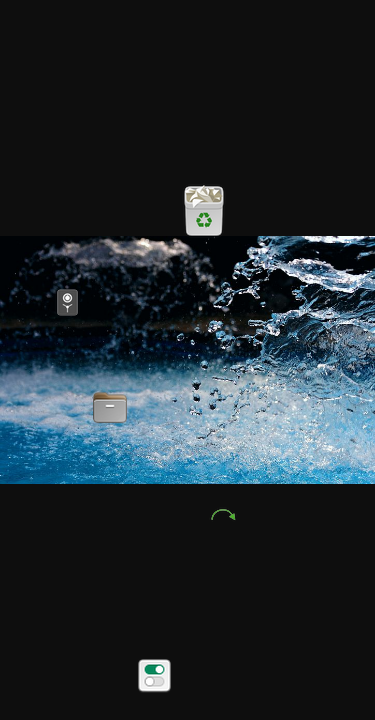 This screenshot has height=720, width=375. Describe the element at coordinates (204, 211) in the screenshot. I see `view deleted files in trash` at that location.